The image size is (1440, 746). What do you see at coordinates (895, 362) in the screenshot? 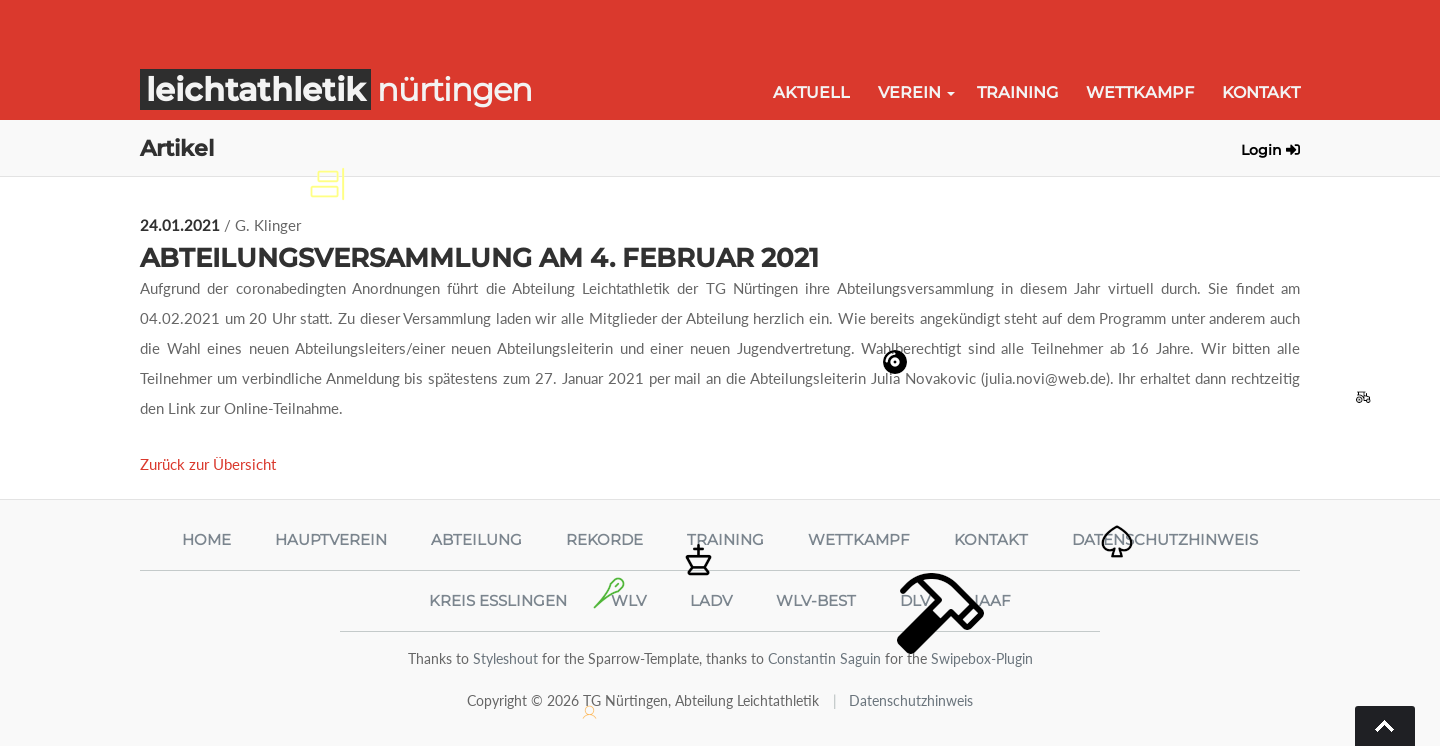
I see `access music or audio library` at bounding box center [895, 362].